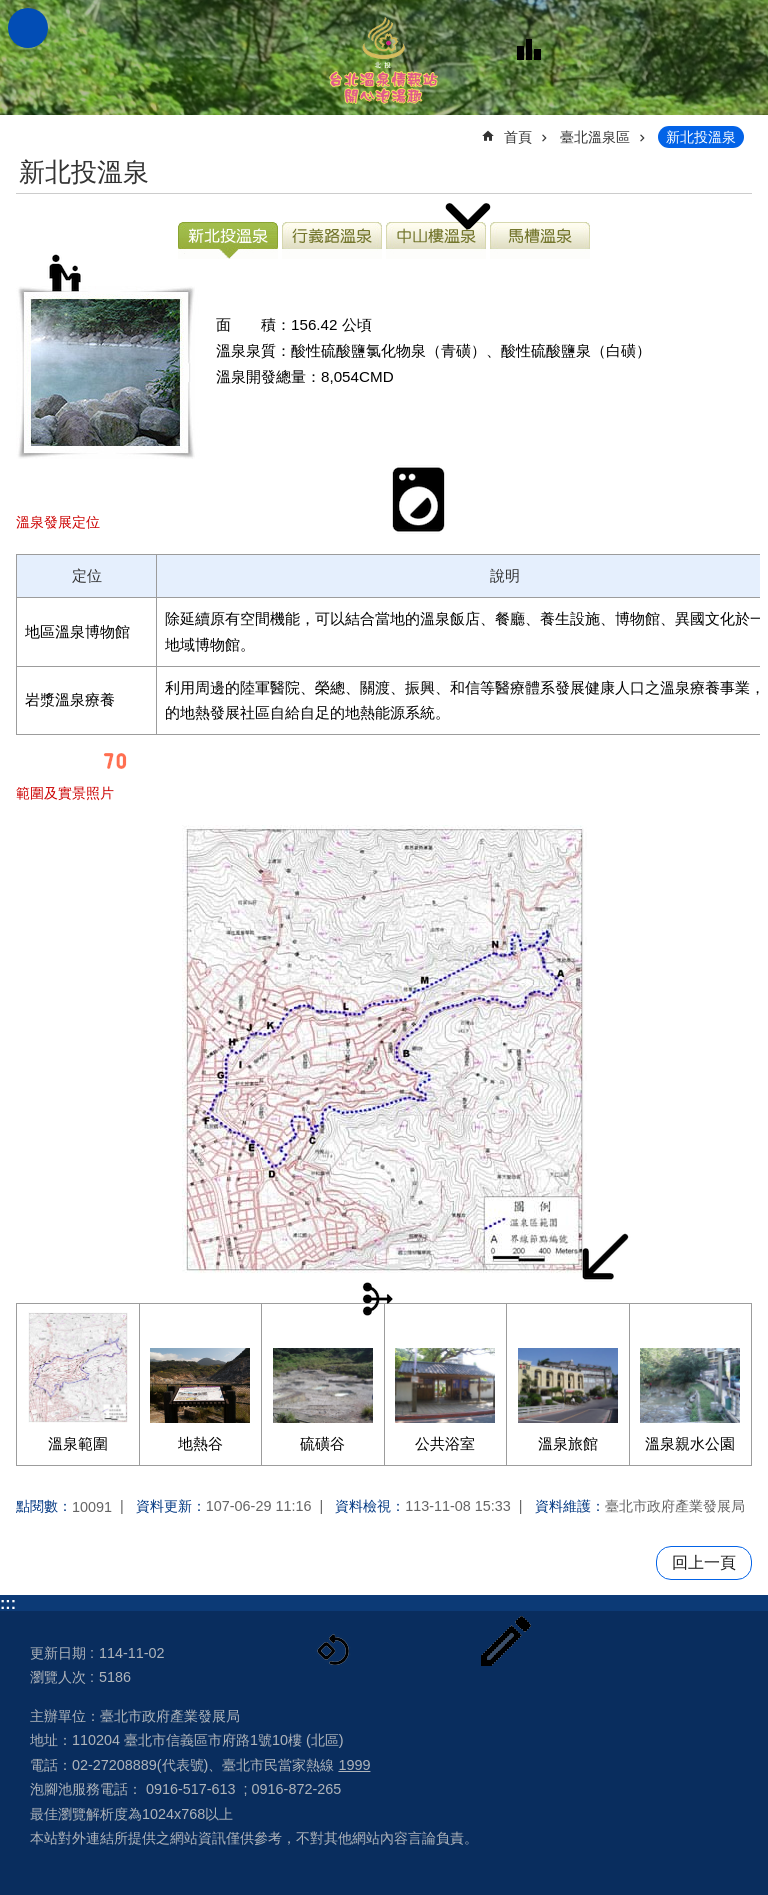 The width and height of the screenshot is (768, 1895). Describe the element at coordinates (604, 1257) in the screenshot. I see `navigate or move southwest on a map` at that location.